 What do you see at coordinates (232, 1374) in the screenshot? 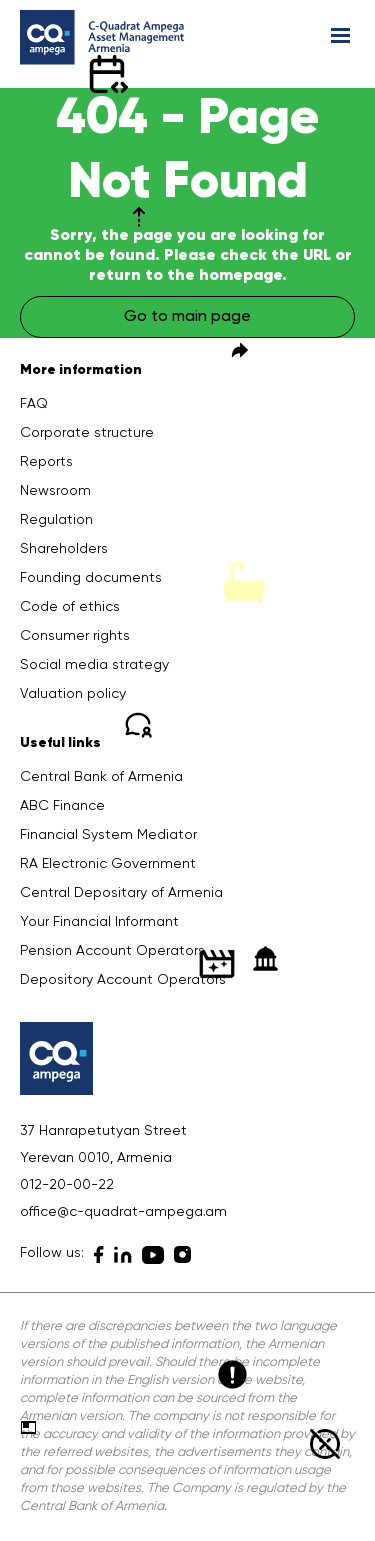
I see `indicates a warning or alert that needs attention` at bounding box center [232, 1374].